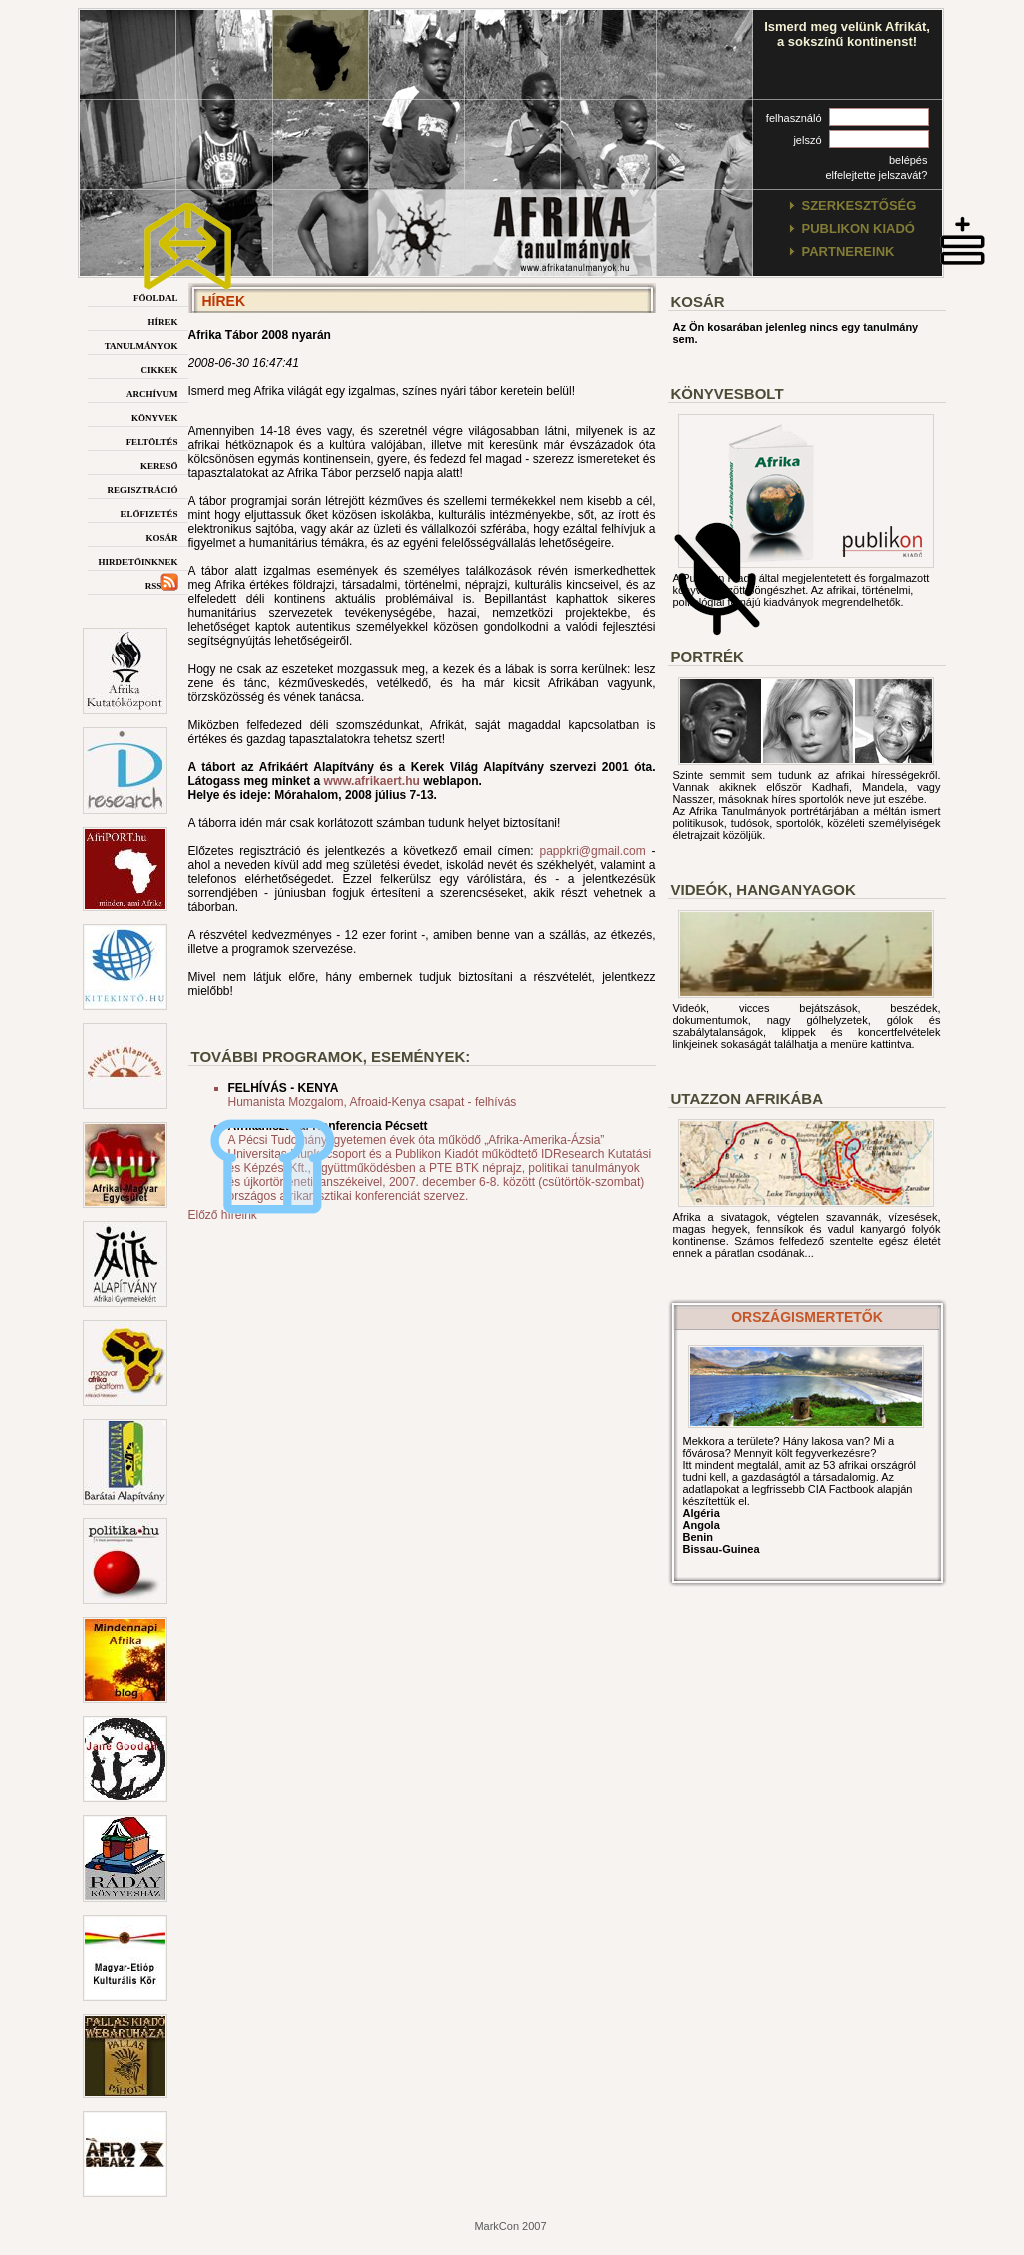 The width and height of the screenshot is (1024, 2255). I want to click on add a new row at the top, so click(962, 244).